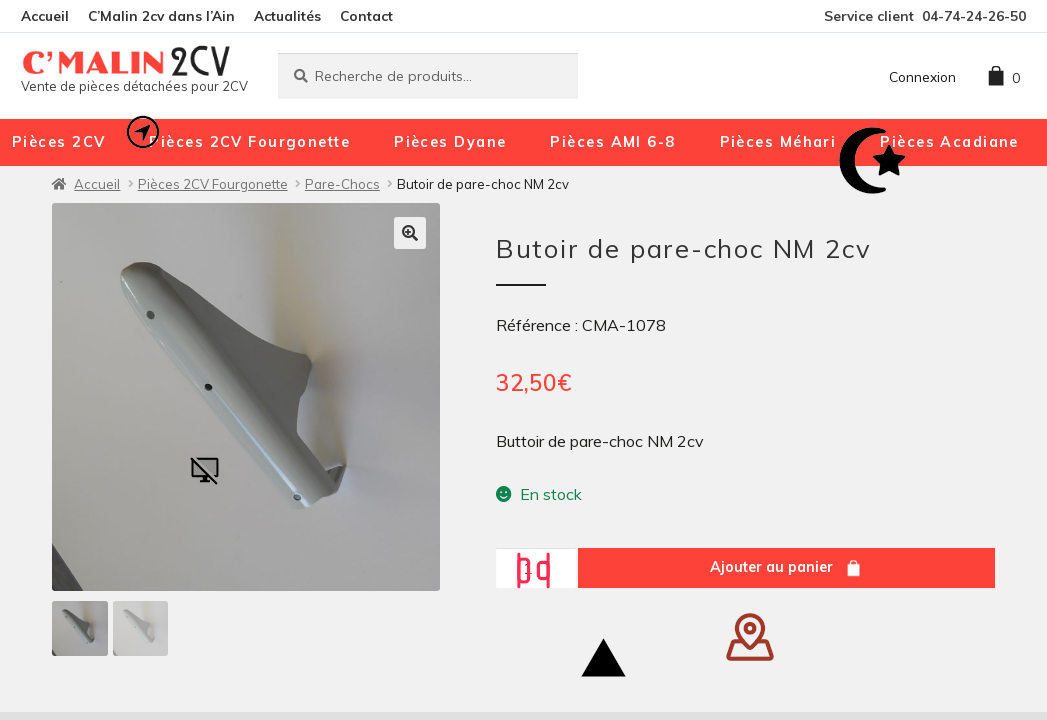  What do you see at coordinates (872, 160) in the screenshot?
I see `indicates islamic religious content or settings` at bounding box center [872, 160].